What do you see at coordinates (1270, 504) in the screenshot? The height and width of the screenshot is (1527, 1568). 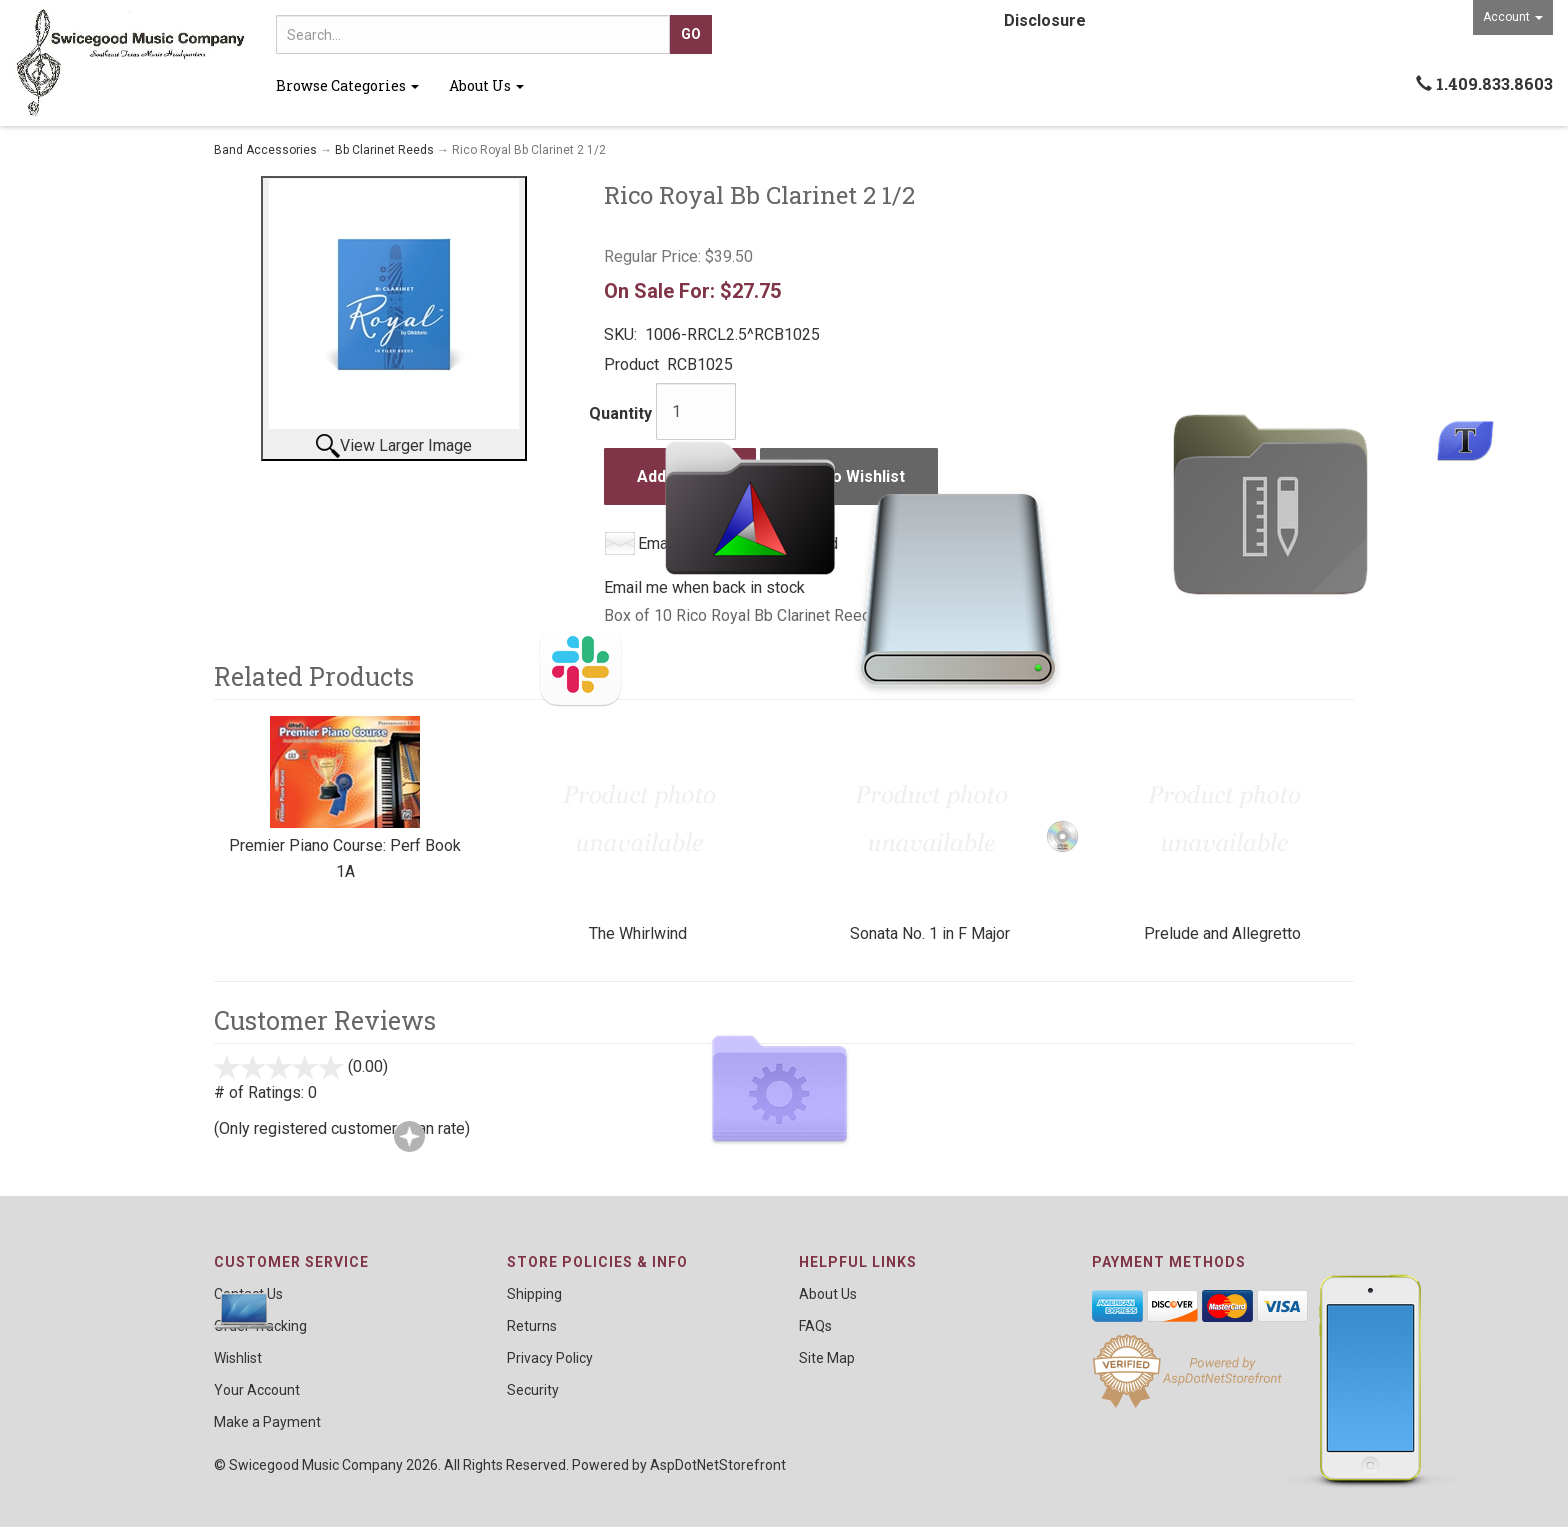 I see `access your templates folder` at bounding box center [1270, 504].